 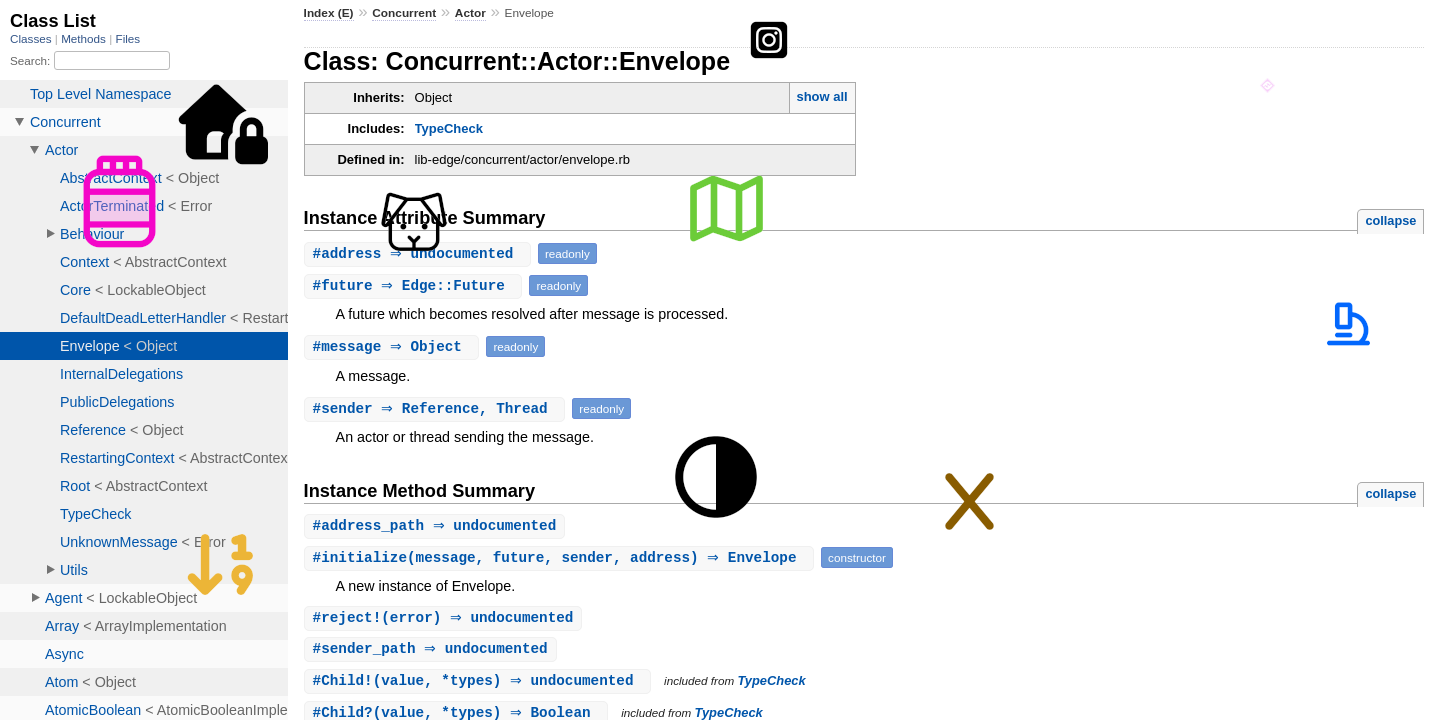 I want to click on fantasy flight games logo, so click(x=1267, y=85).